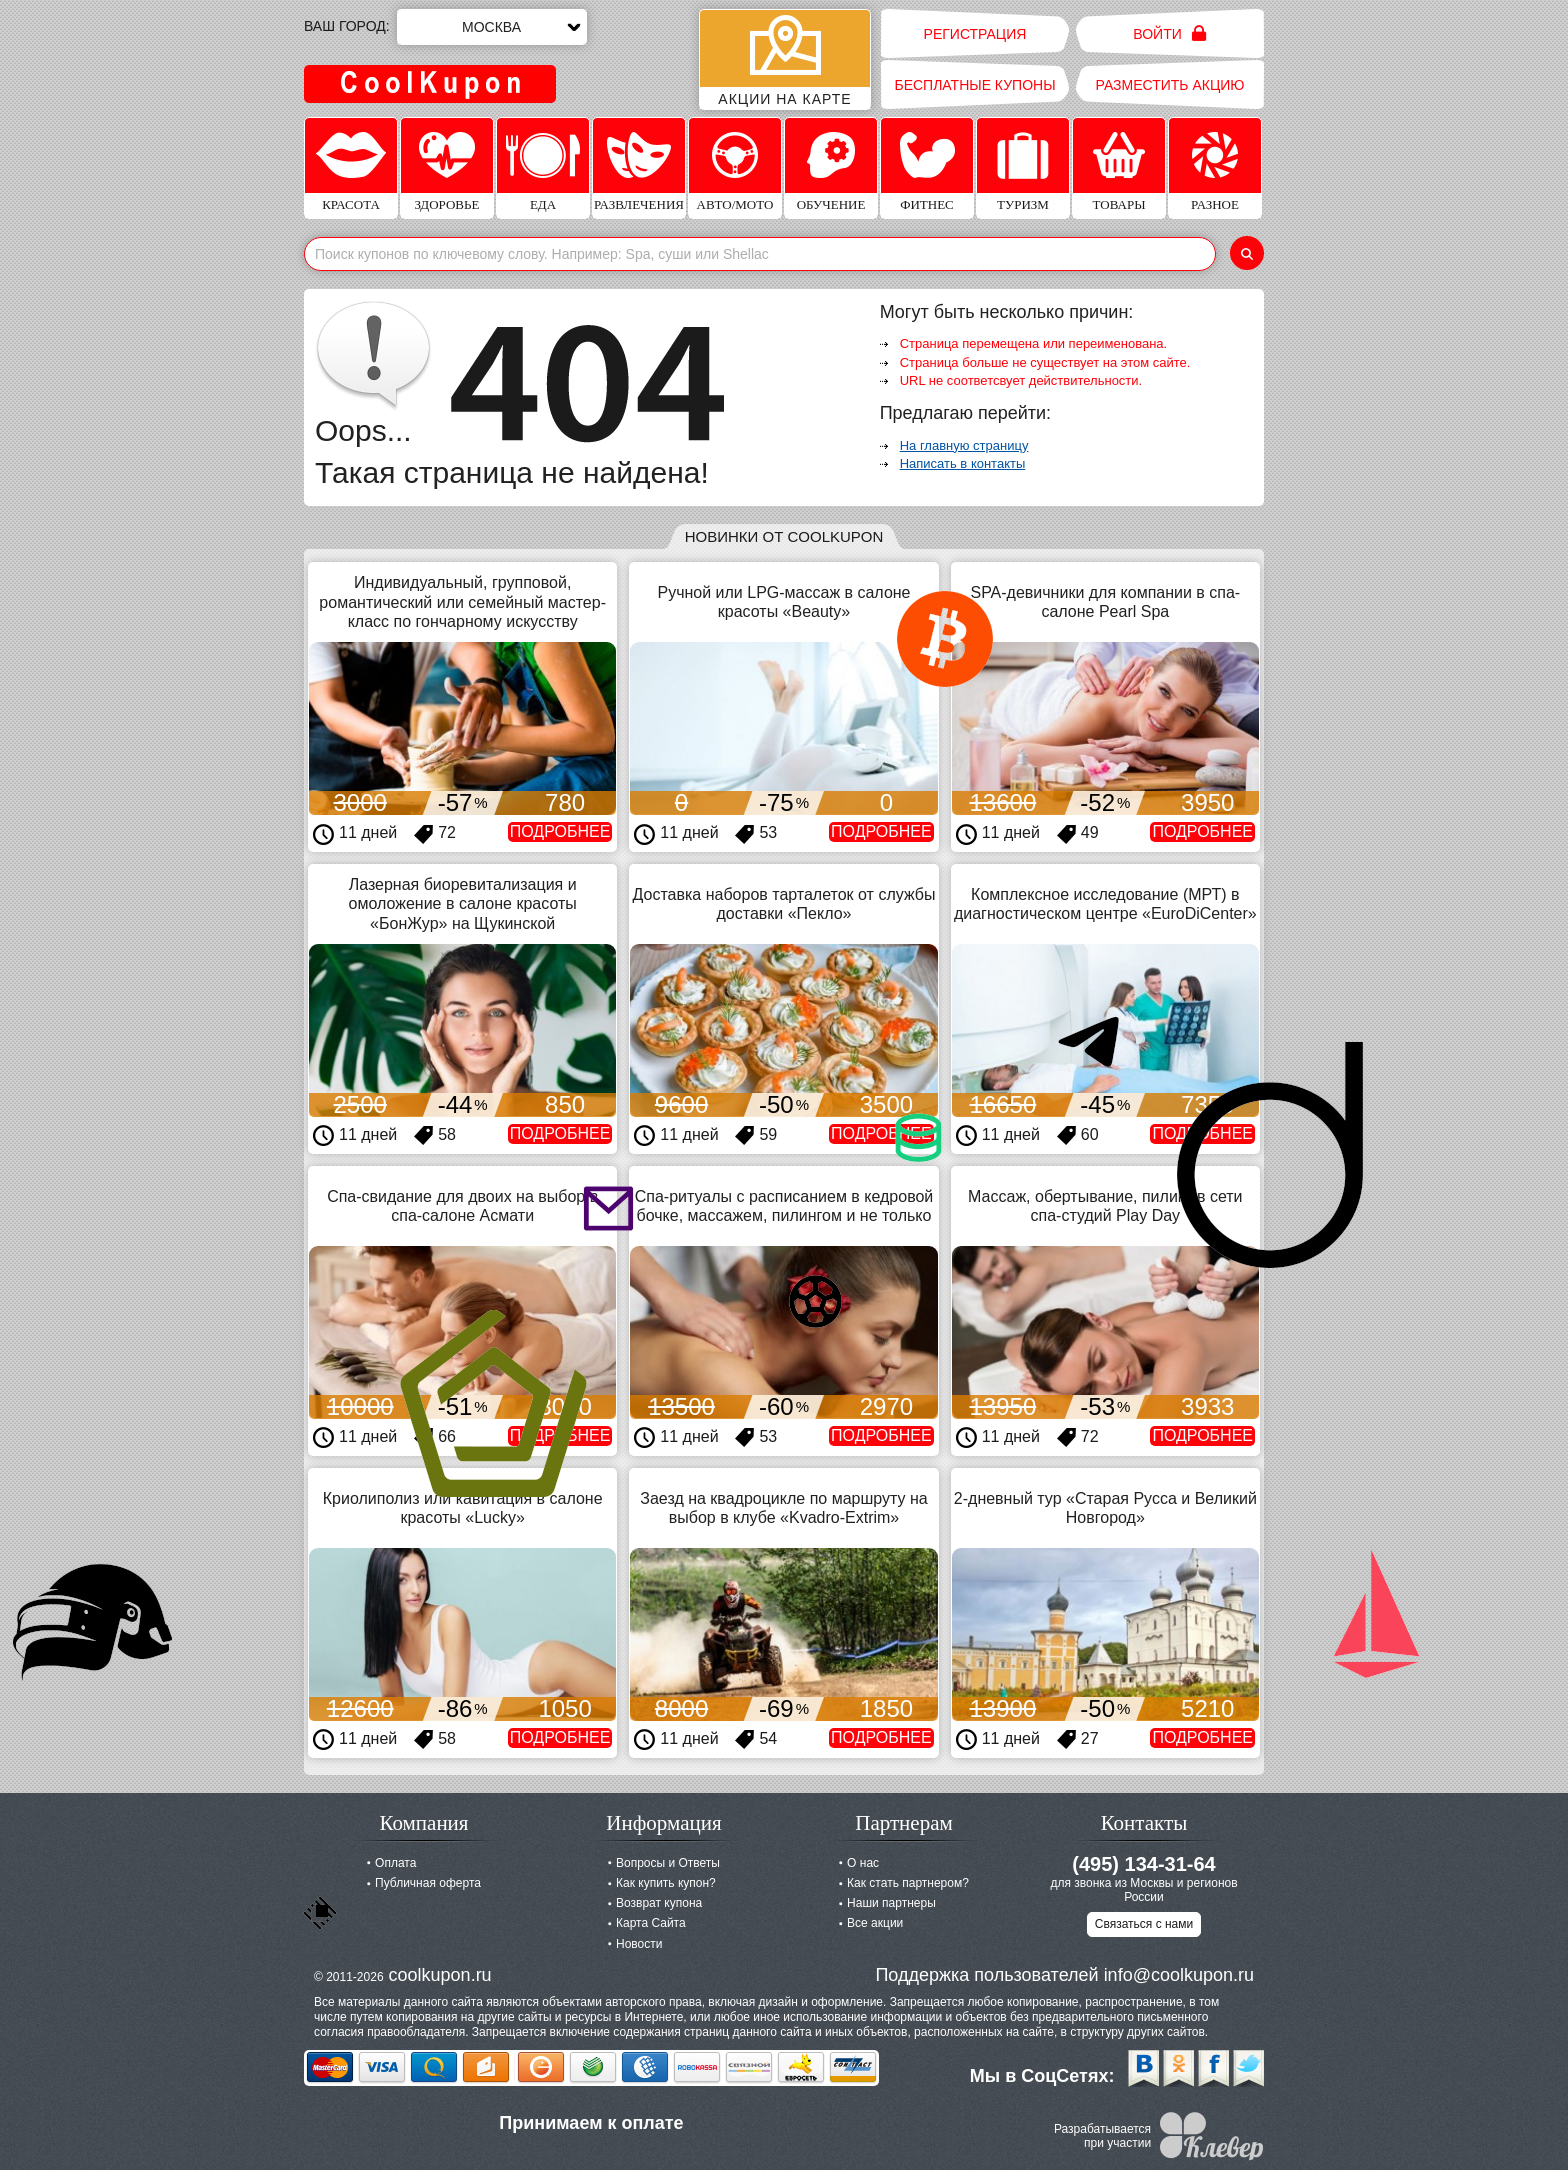 This screenshot has height=2170, width=1568. What do you see at coordinates (608, 1208) in the screenshot?
I see `open your email inbox` at bounding box center [608, 1208].